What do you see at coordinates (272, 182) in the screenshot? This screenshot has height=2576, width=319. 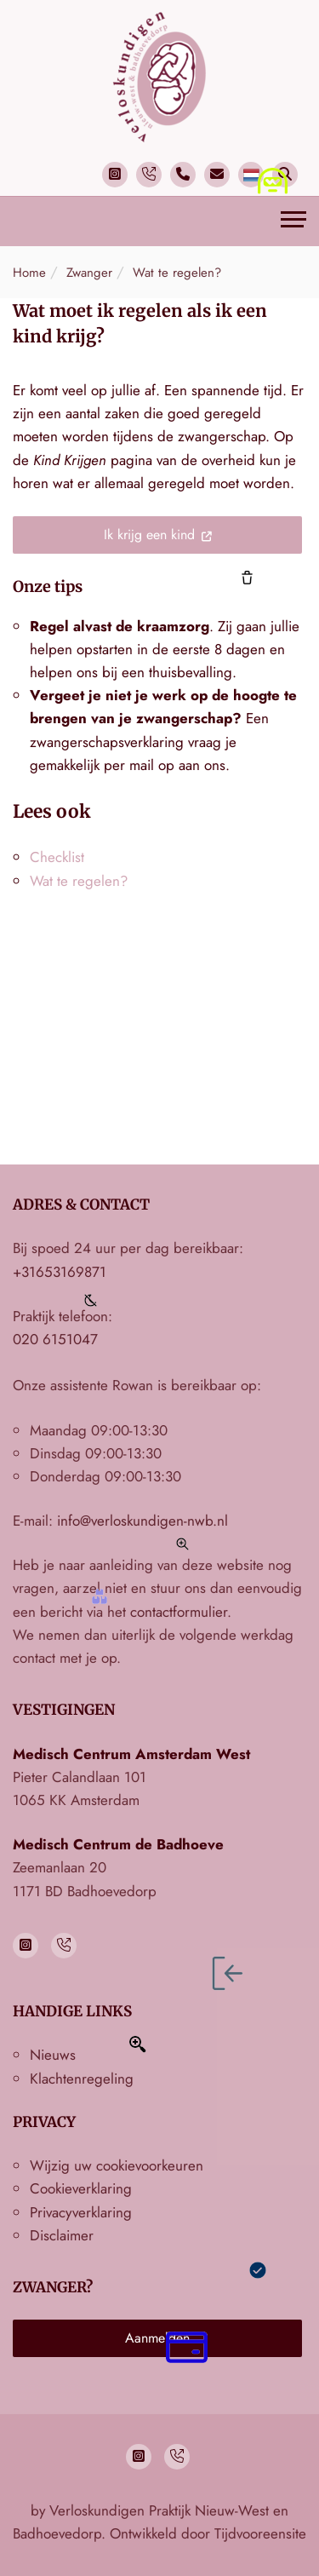 I see `access GitHub's Hubot automation bot` at bounding box center [272, 182].